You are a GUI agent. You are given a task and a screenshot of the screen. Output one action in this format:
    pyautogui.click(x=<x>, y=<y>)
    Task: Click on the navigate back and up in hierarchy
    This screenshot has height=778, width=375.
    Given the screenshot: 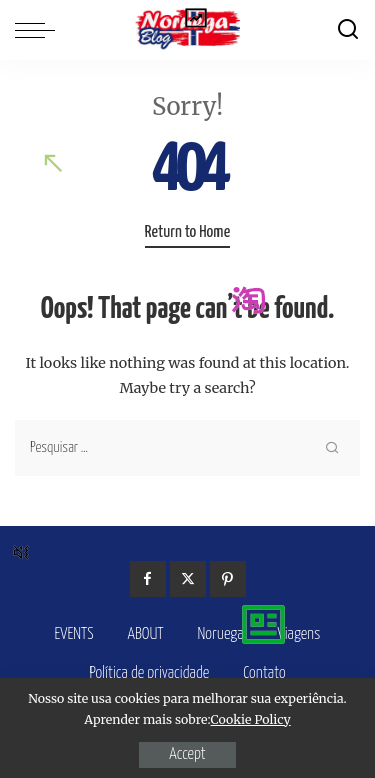 What is the action you would take?
    pyautogui.click(x=53, y=163)
    